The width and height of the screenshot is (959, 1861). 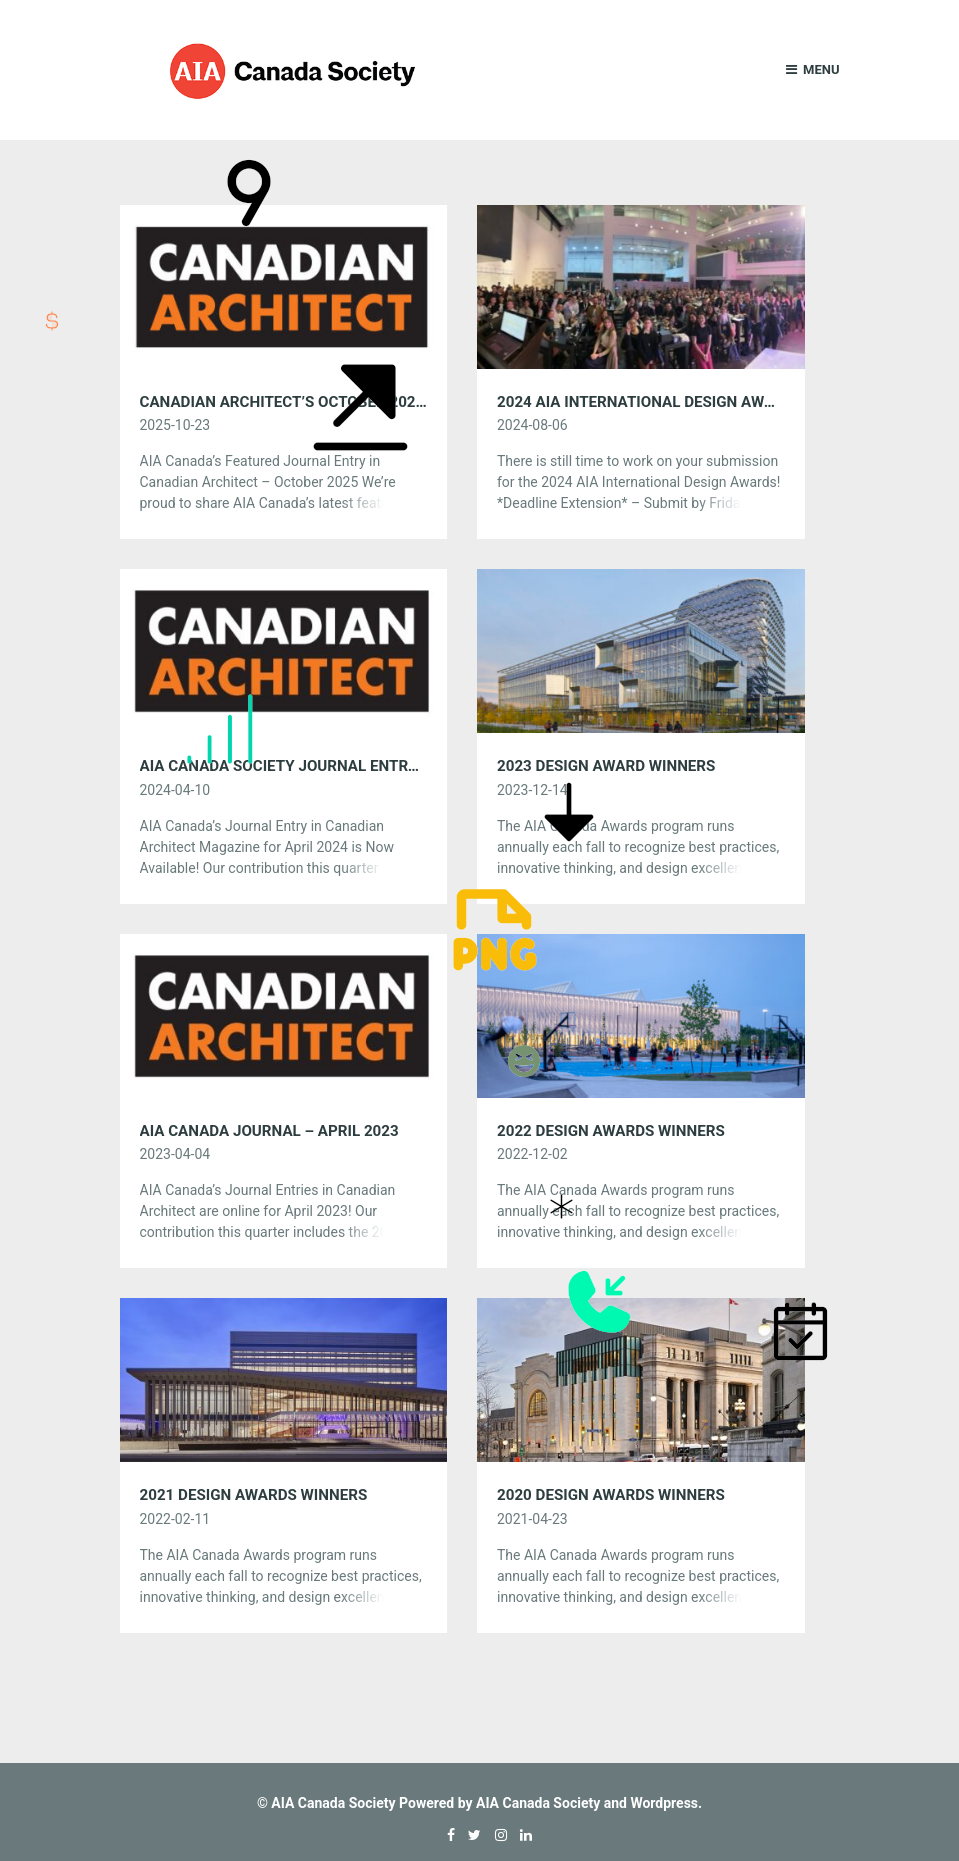 I want to click on view pricing or payment options, so click(x=52, y=321).